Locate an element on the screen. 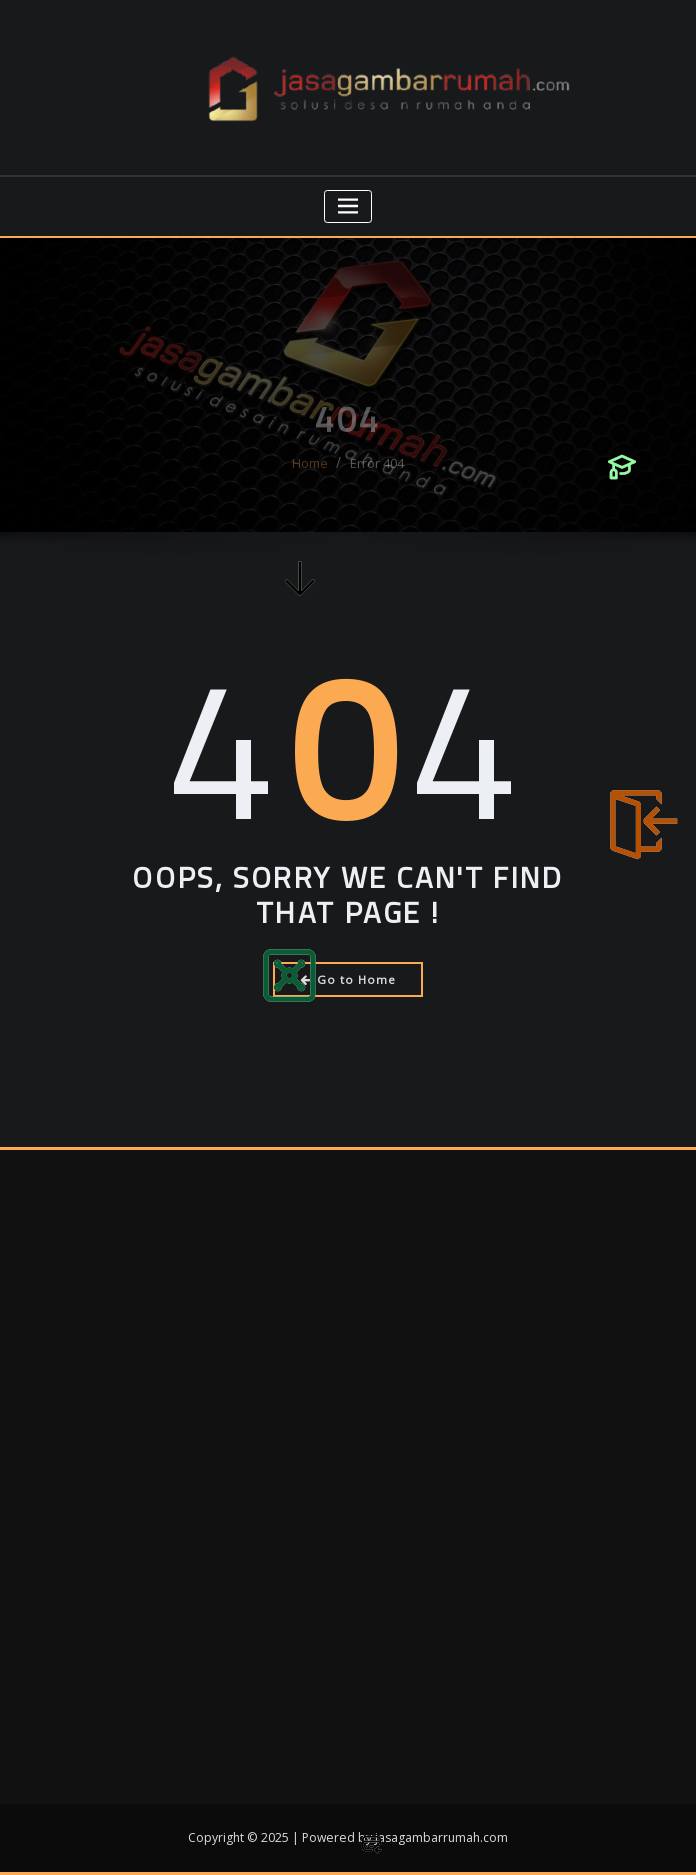  access secure storage or vault is located at coordinates (289, 975).